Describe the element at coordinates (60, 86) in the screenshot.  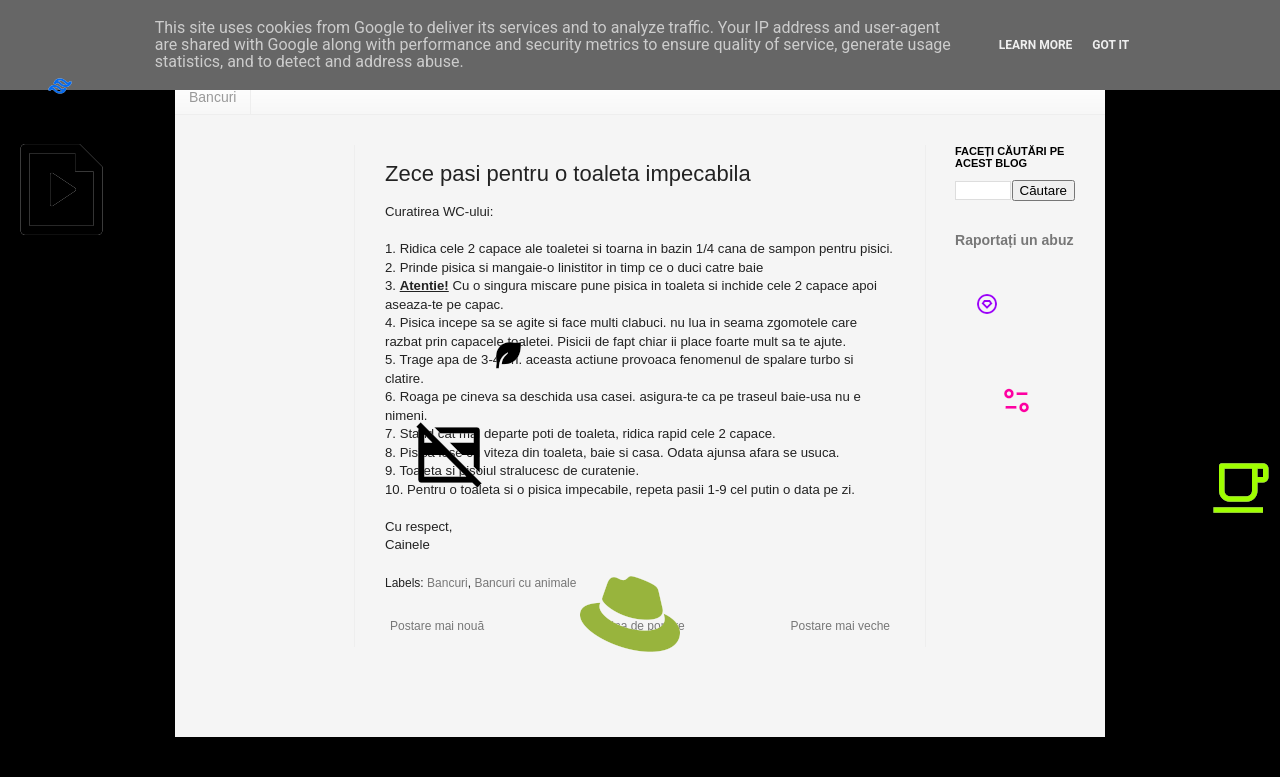
I see `tailwind css framework logo` at that location.